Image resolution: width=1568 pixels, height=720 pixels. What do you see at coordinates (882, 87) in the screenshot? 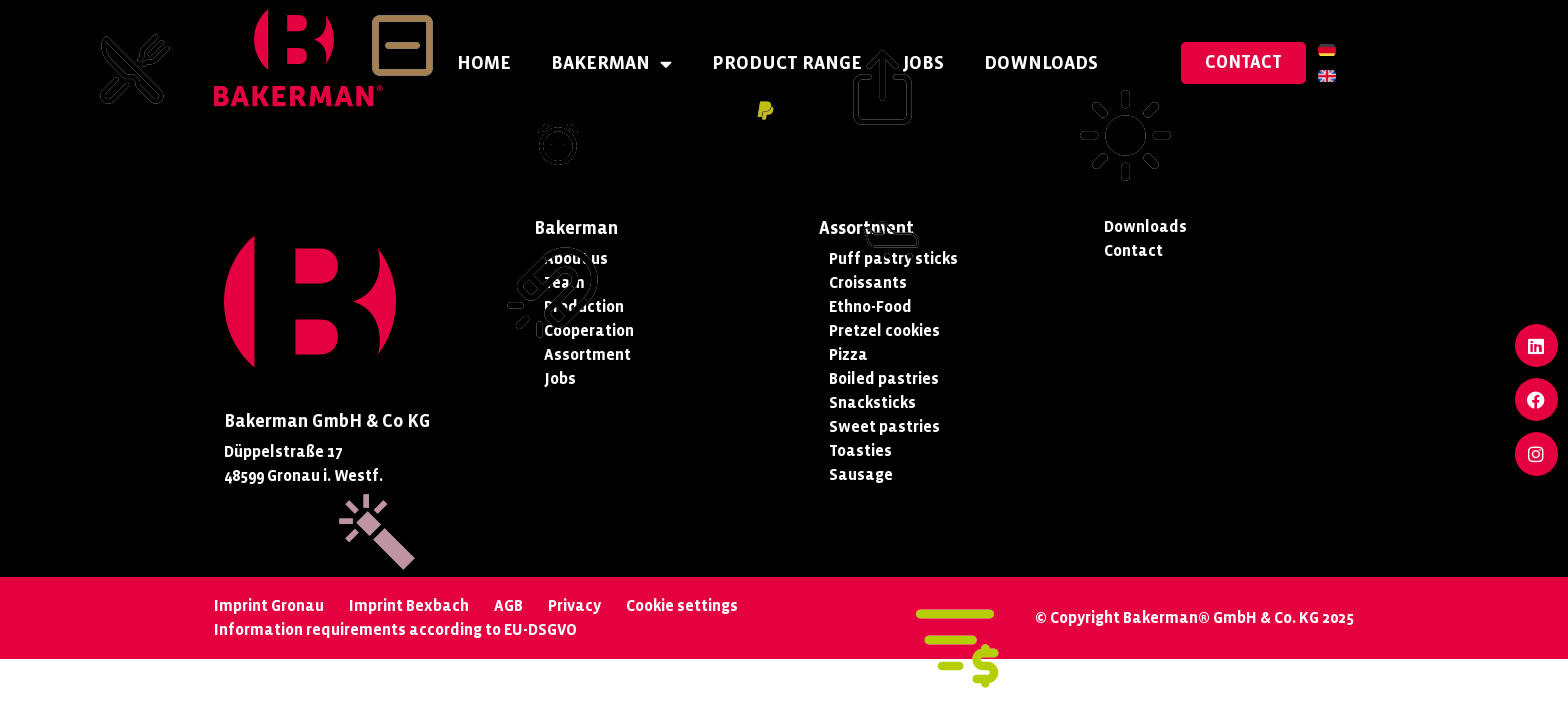
I see `share this content with others` at bounding box center [882, 87].